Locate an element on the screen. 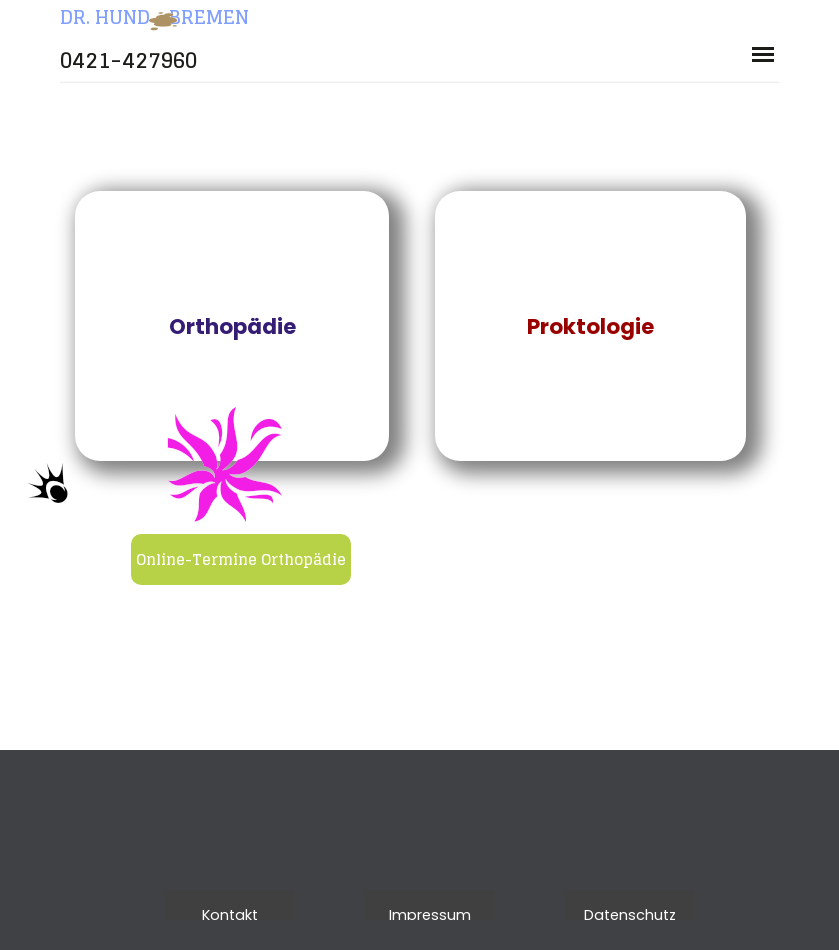  hypersonic melon power-up or special ability is located at coordinates (47, 482).